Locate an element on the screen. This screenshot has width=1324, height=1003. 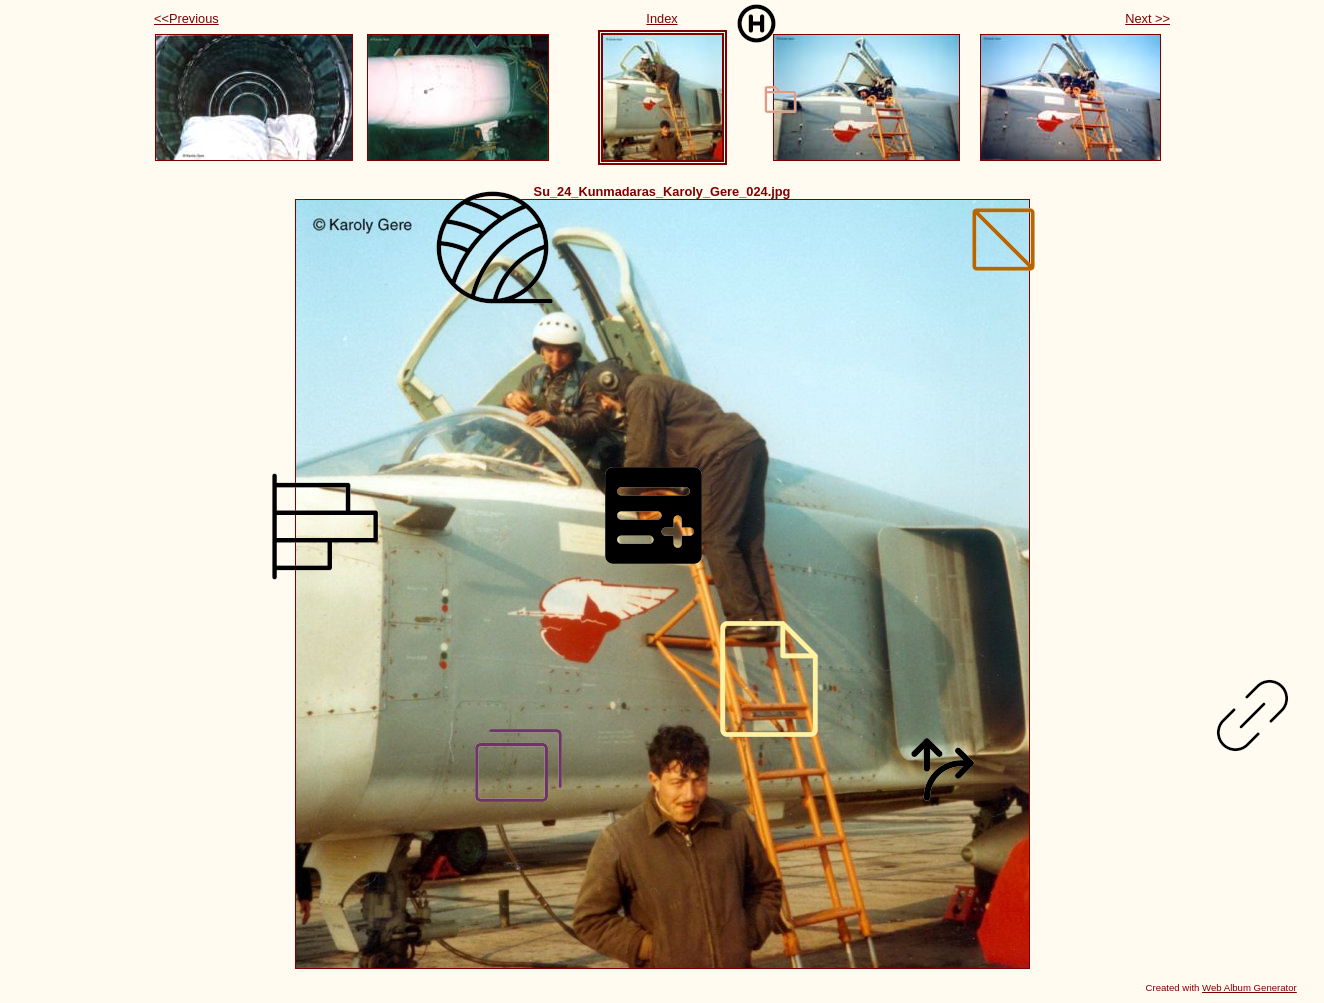
placeholder for missing or unavailable image content is located at coordinates (1003, 239).